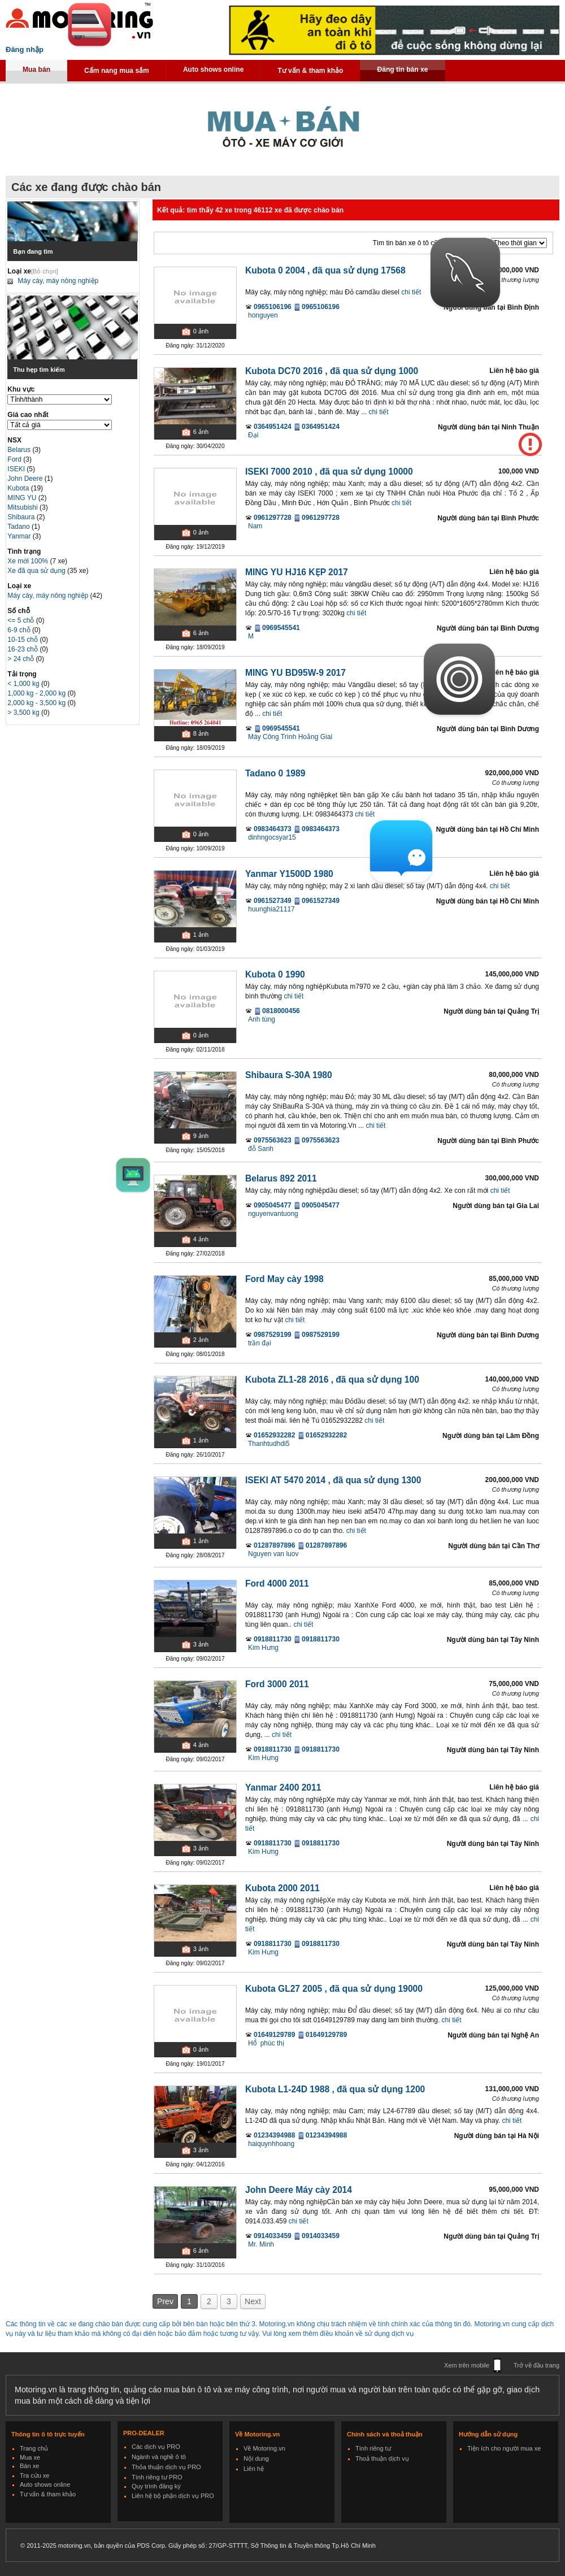 The image size is (565, 2576). Describe the element at coordinates (459, 679) in the screenshot. I see `open zen browser app` at that location.